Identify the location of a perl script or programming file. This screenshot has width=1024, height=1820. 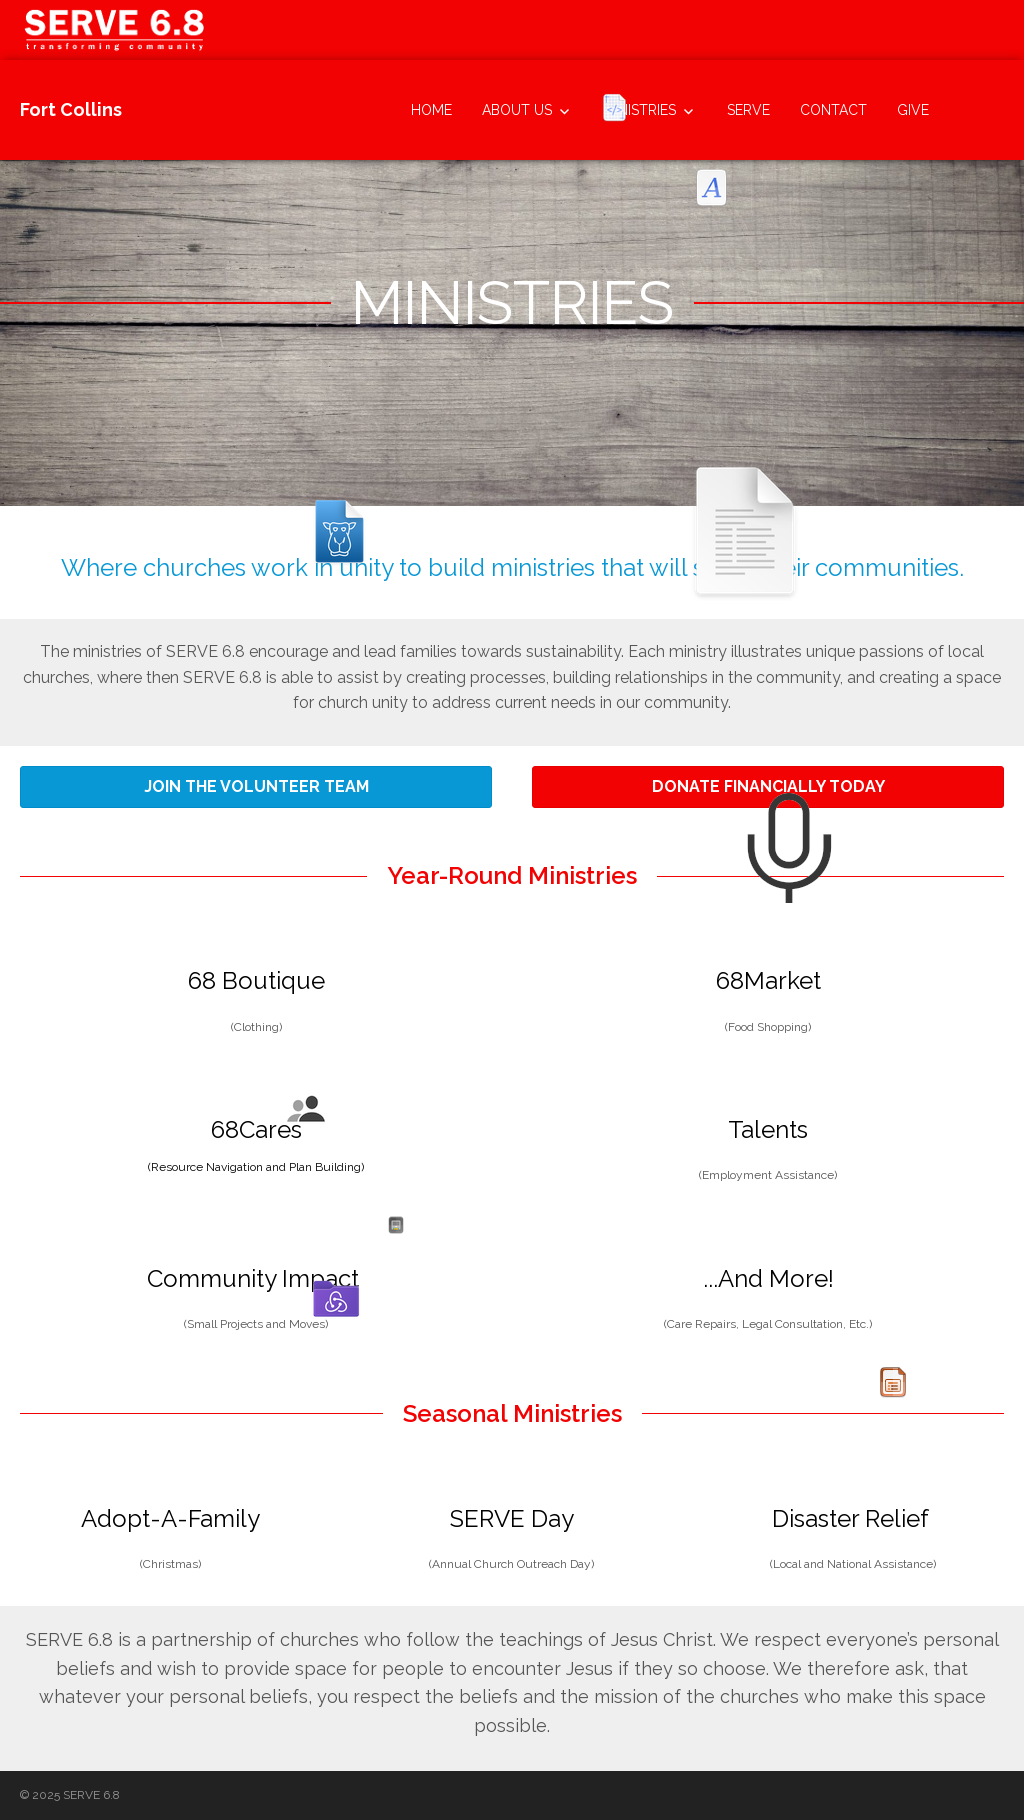
(339, 532).